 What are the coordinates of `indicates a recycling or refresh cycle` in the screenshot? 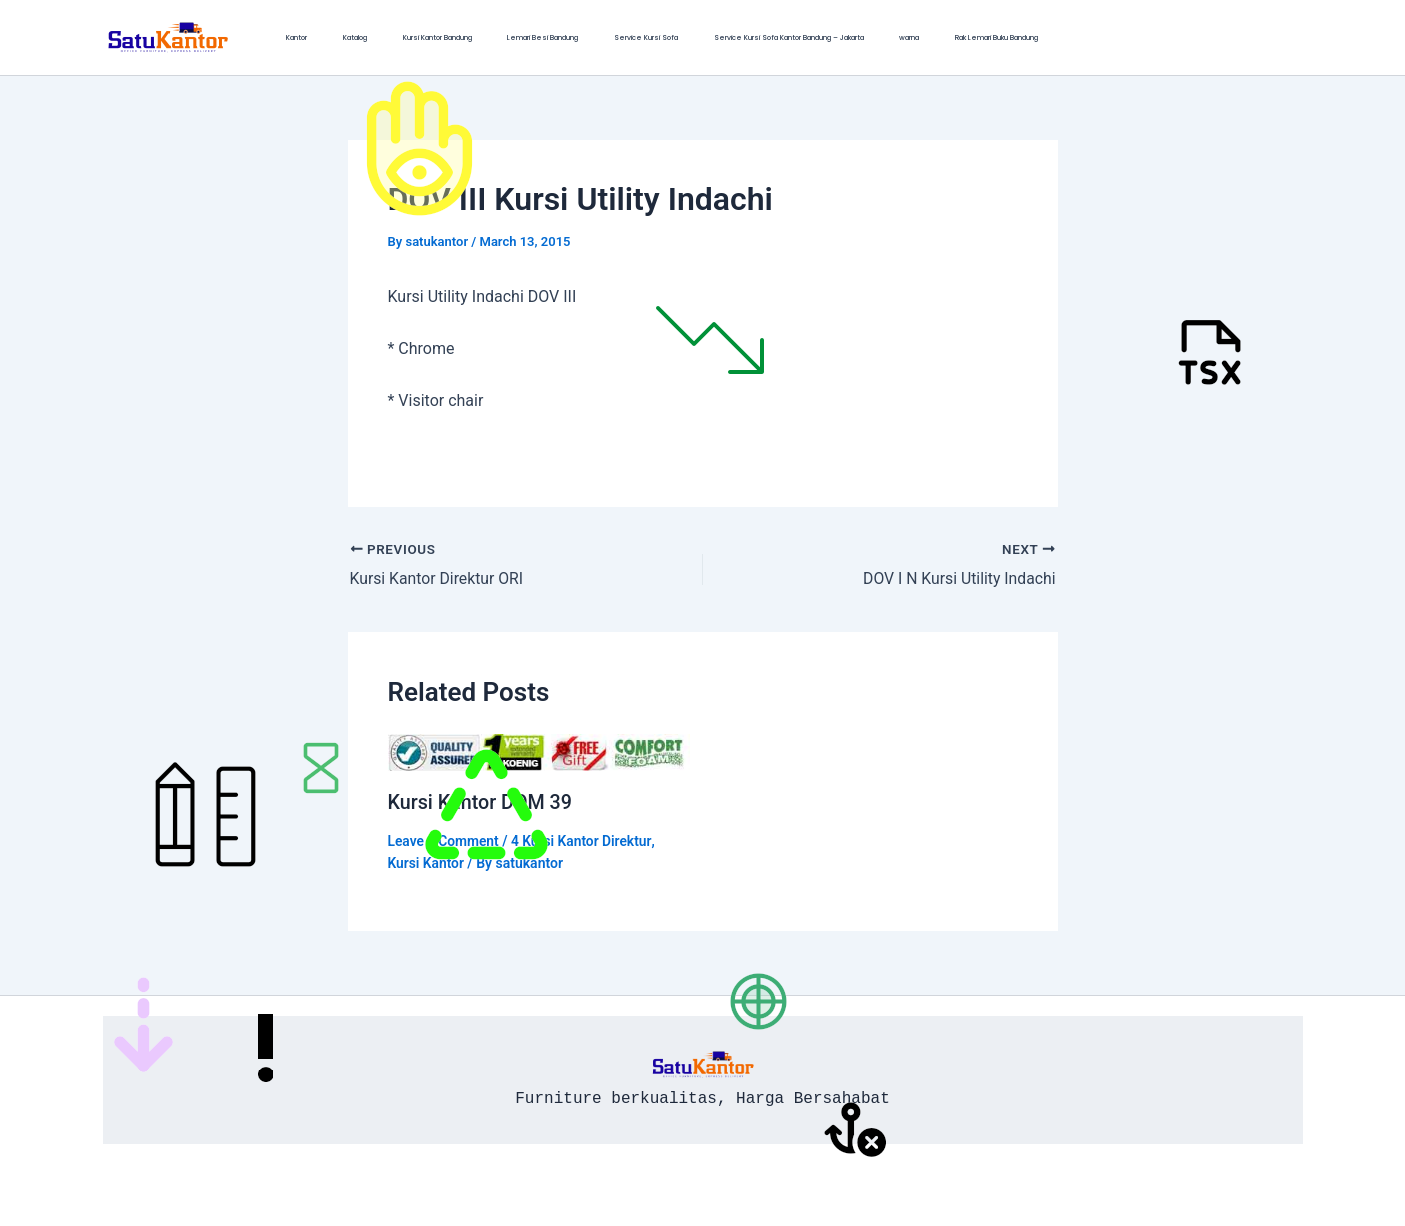 It's located at (486, 806).